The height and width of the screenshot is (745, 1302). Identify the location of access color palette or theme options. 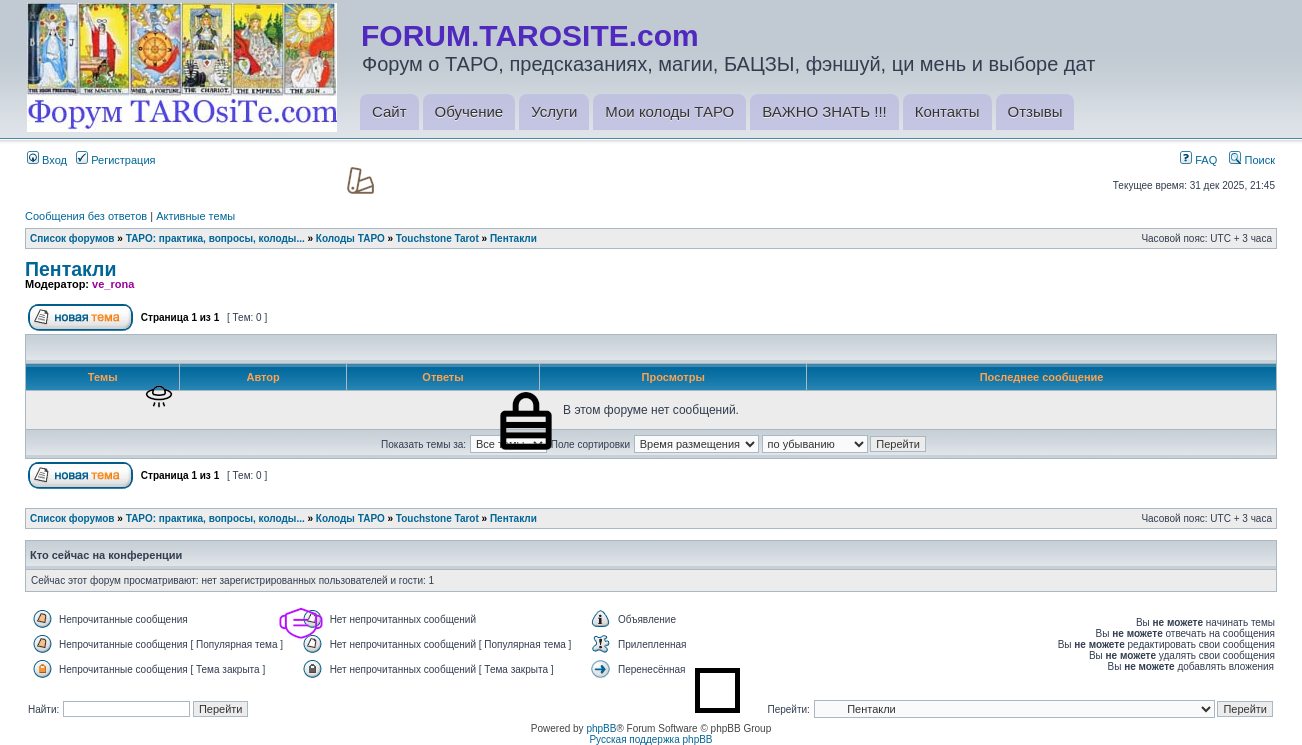
(359, 181).